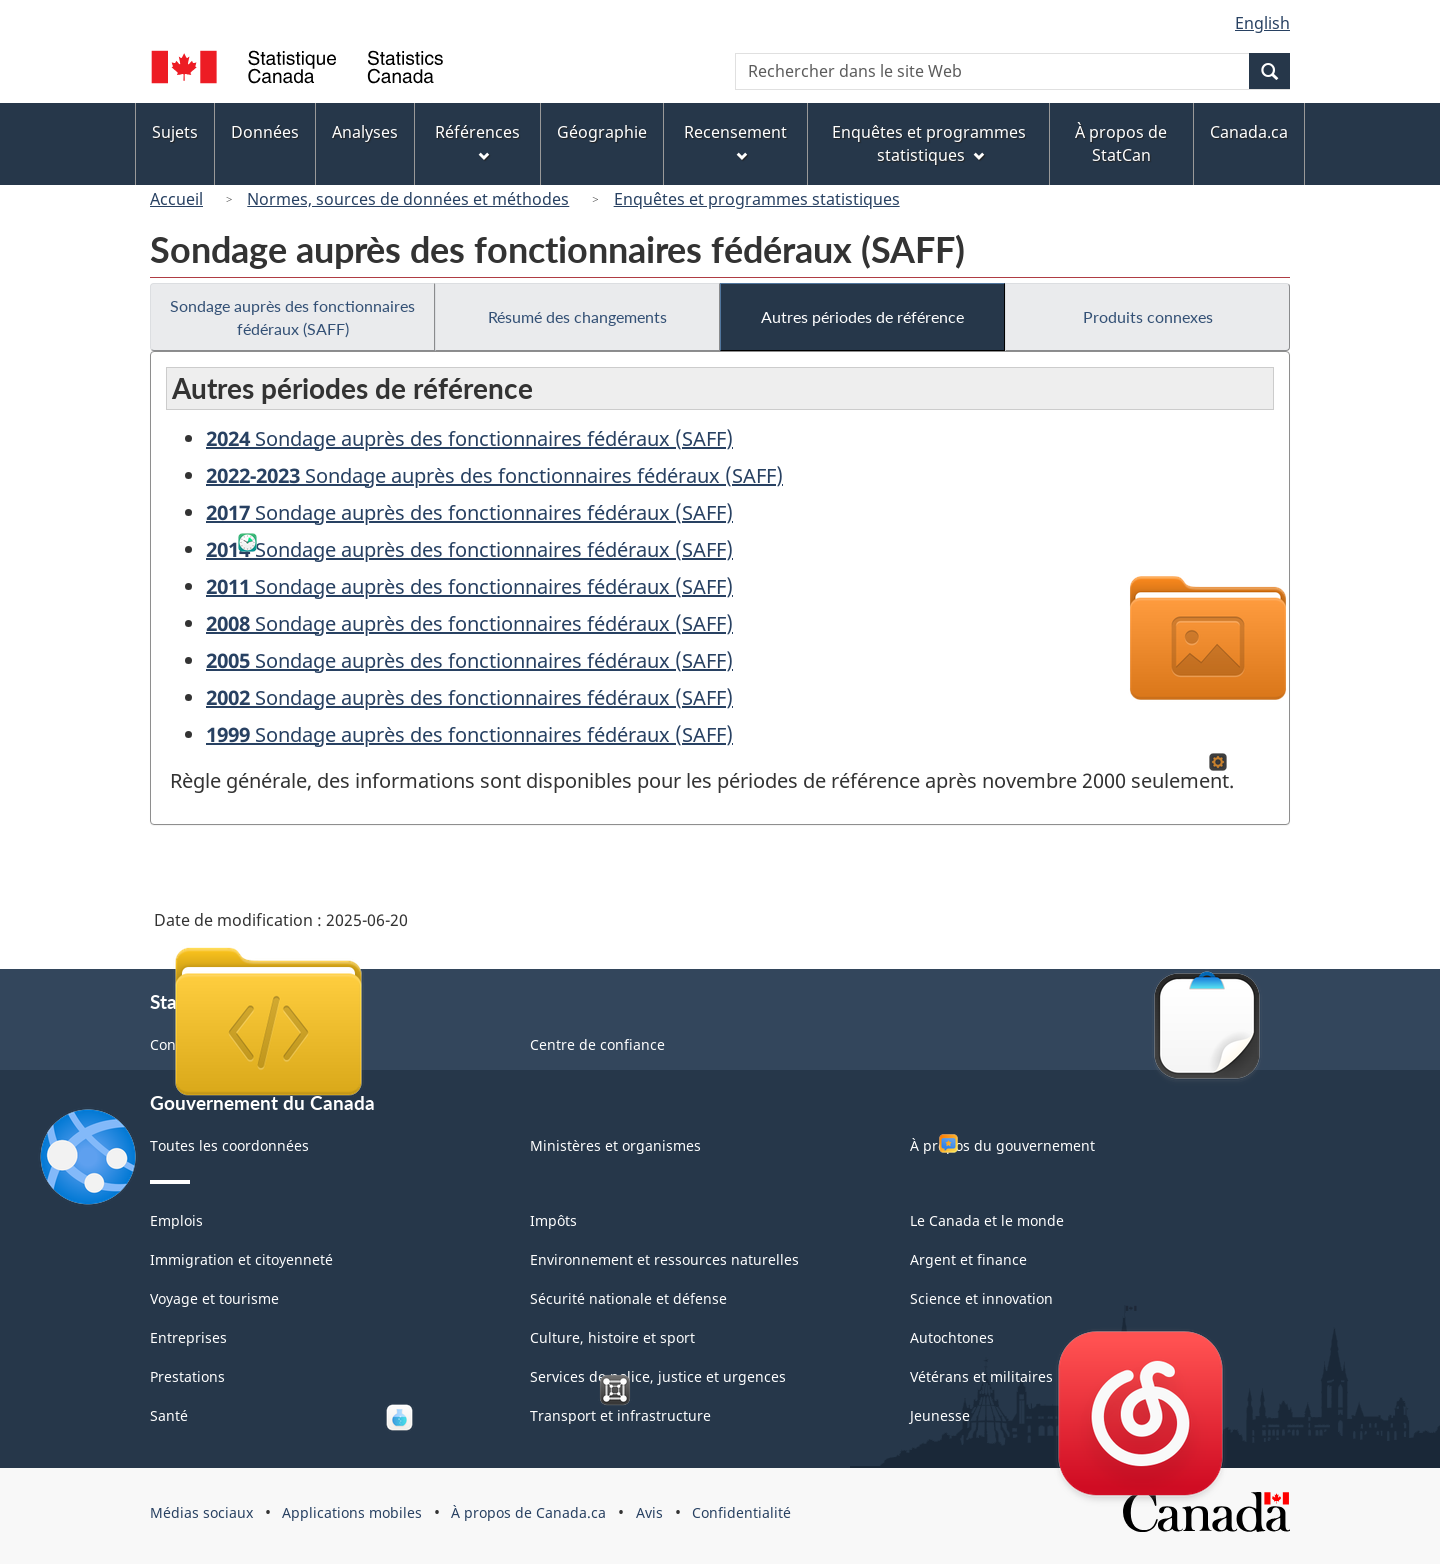 This screenshot has width=1440, height=1564. What do you see at coordinates (268, 1021) in the screenshot?
I see `open your code projects folder` at bounding box center [268, 1021].